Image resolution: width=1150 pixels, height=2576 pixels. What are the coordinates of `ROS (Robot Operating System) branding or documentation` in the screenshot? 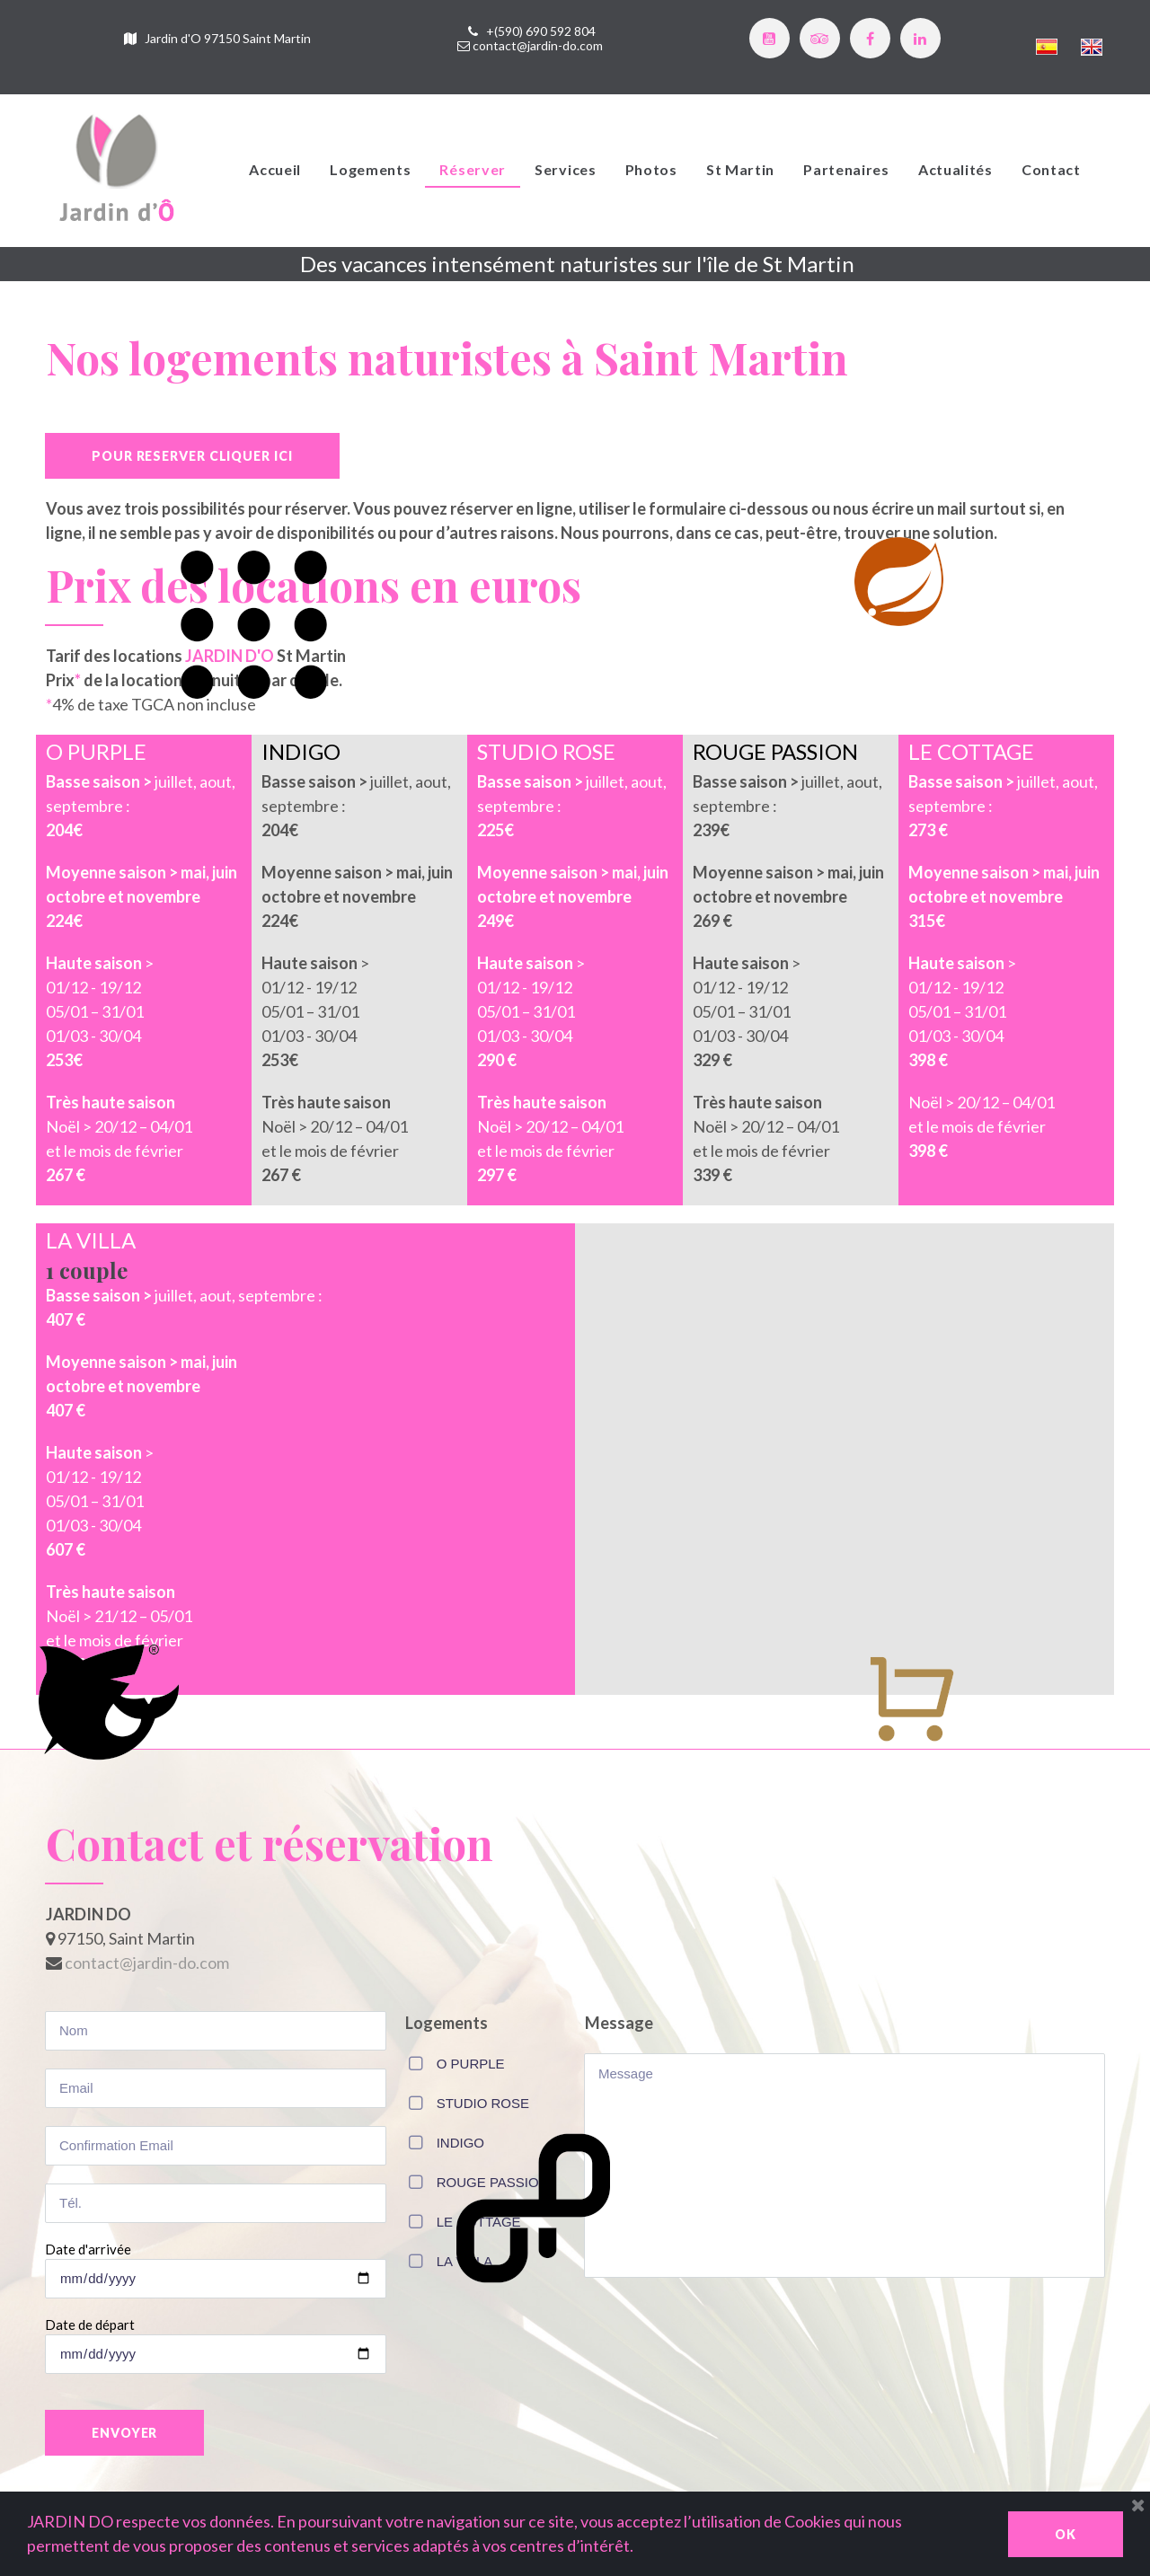 It's located at (253, 624).